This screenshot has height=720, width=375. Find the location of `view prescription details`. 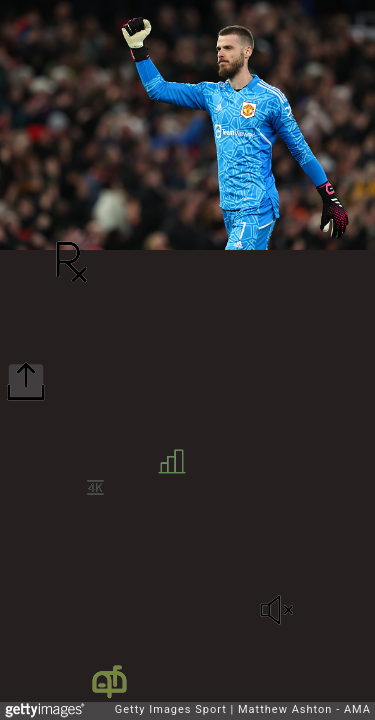

view prescription details is located at coordinates (70, 262).